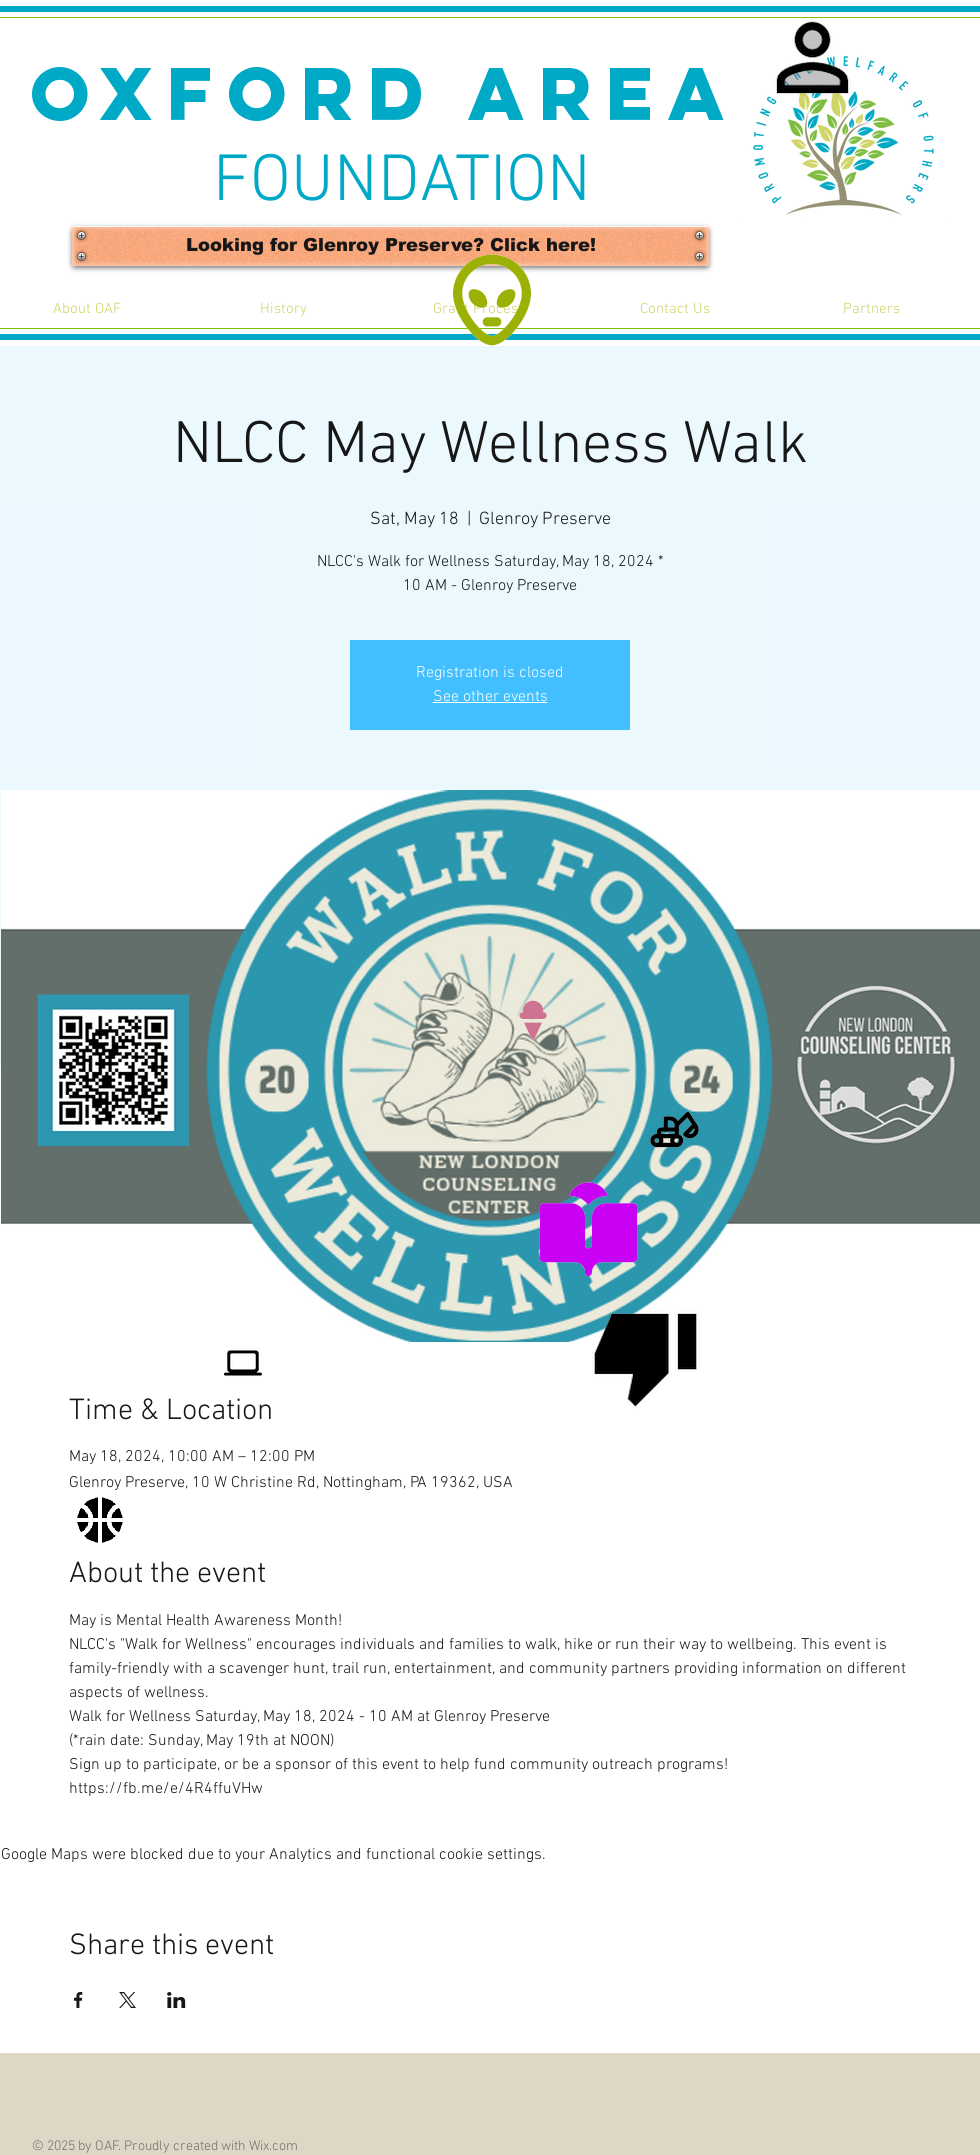 The width and height of the screenshot is (980, 2155). What do you see at coordinates (100, 1520) in the screenshot?
I see `access basketball scores or sports content` at bounding box center [100, 1520].